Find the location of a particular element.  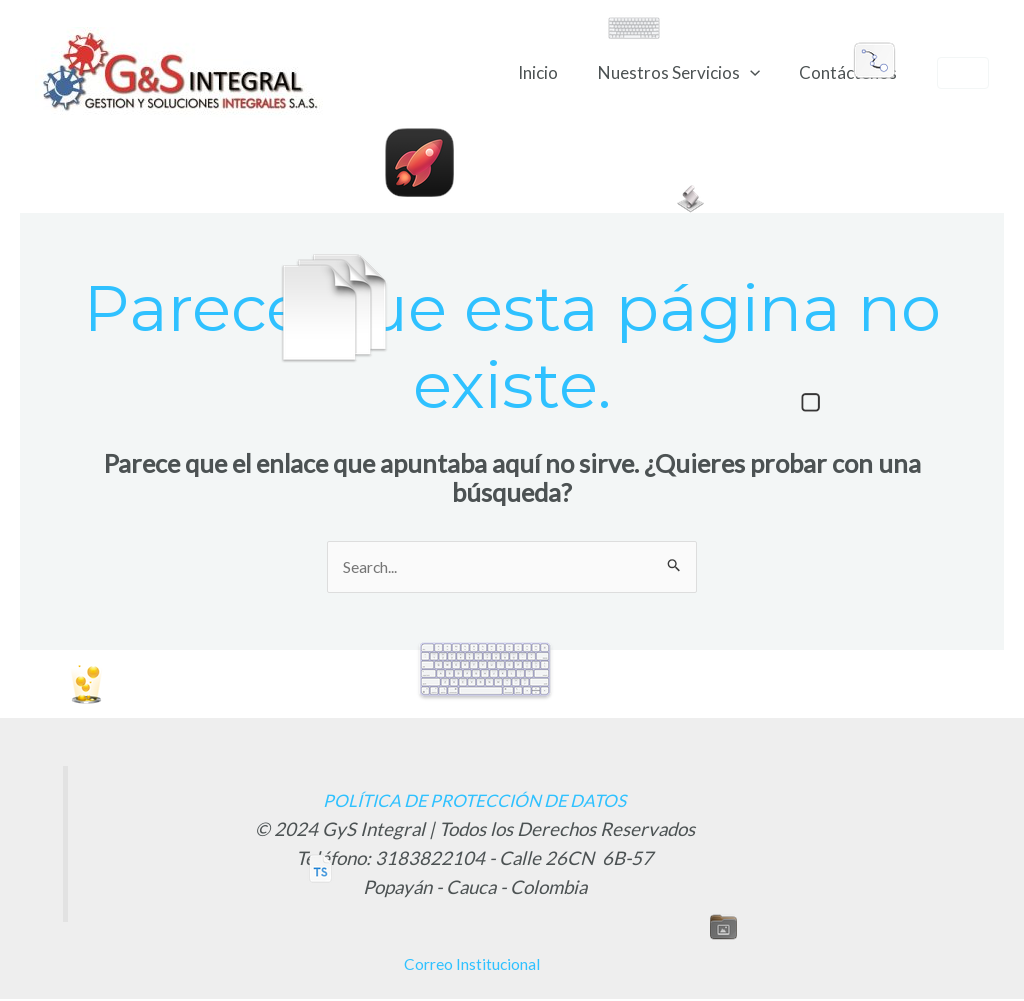

connect a wireless bluetooth keyboard is located at coordinates (485, 669).